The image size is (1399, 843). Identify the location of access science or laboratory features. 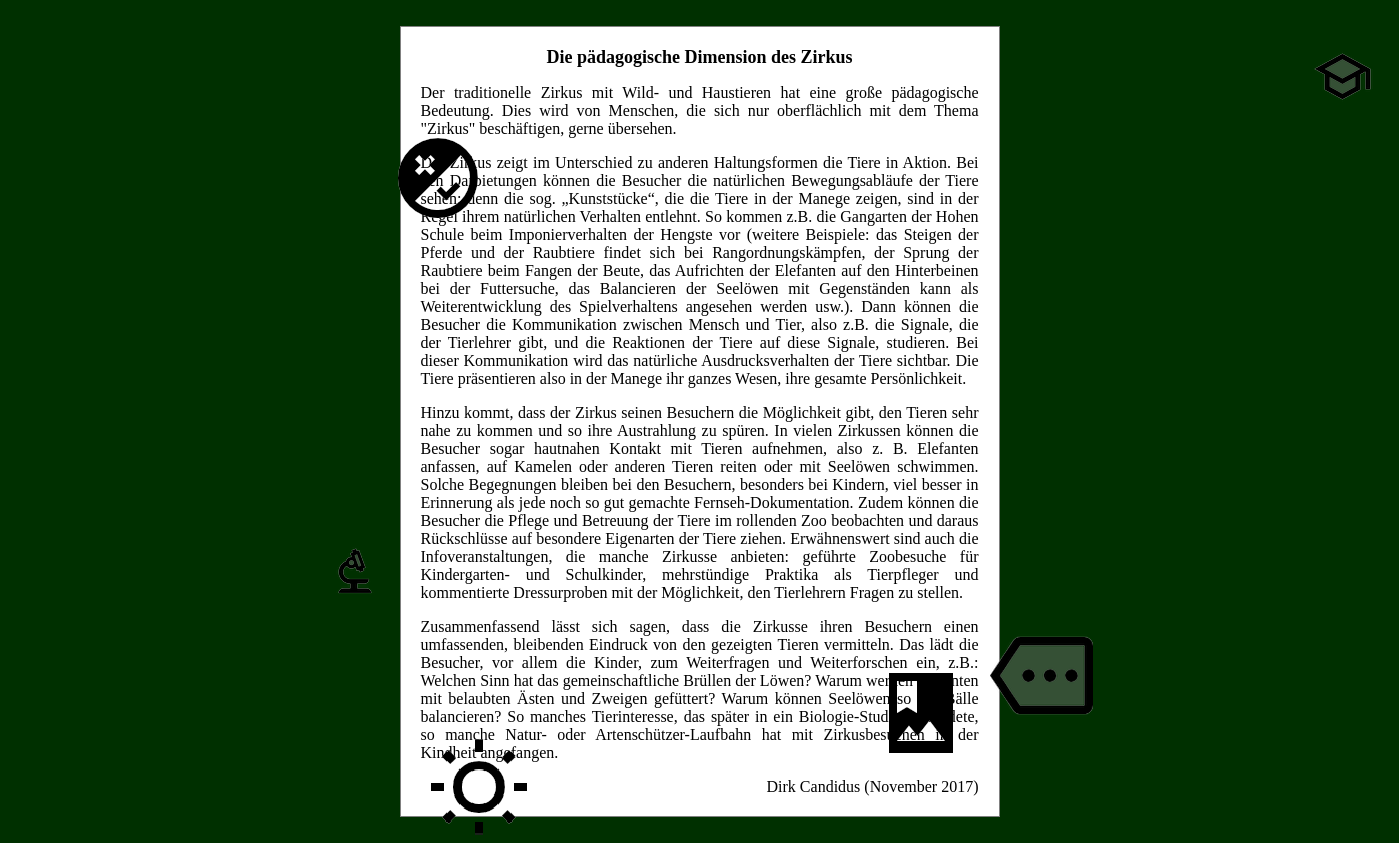
(355, 572).